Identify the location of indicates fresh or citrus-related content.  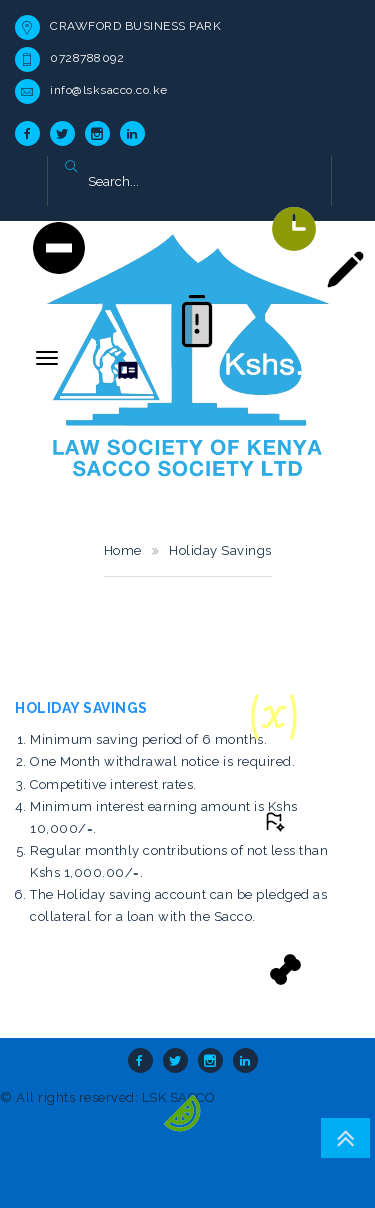
(182, 1113).